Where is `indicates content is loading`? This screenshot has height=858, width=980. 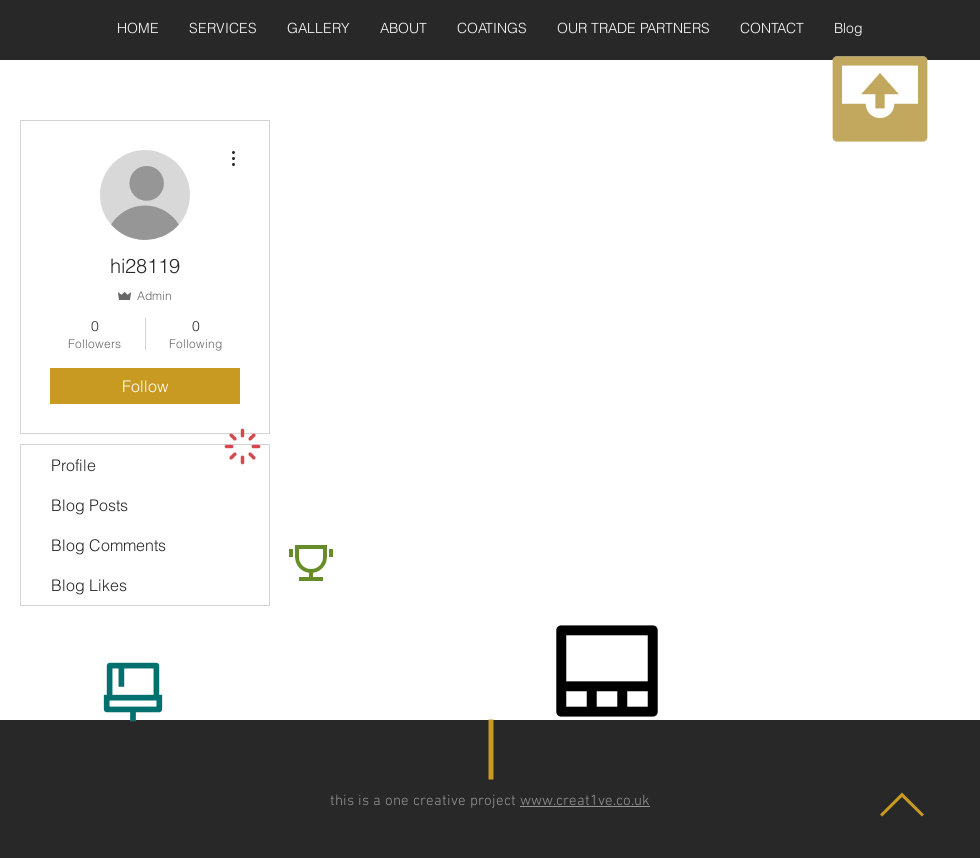
indicates content is loading is located at coordinates (242, 446).